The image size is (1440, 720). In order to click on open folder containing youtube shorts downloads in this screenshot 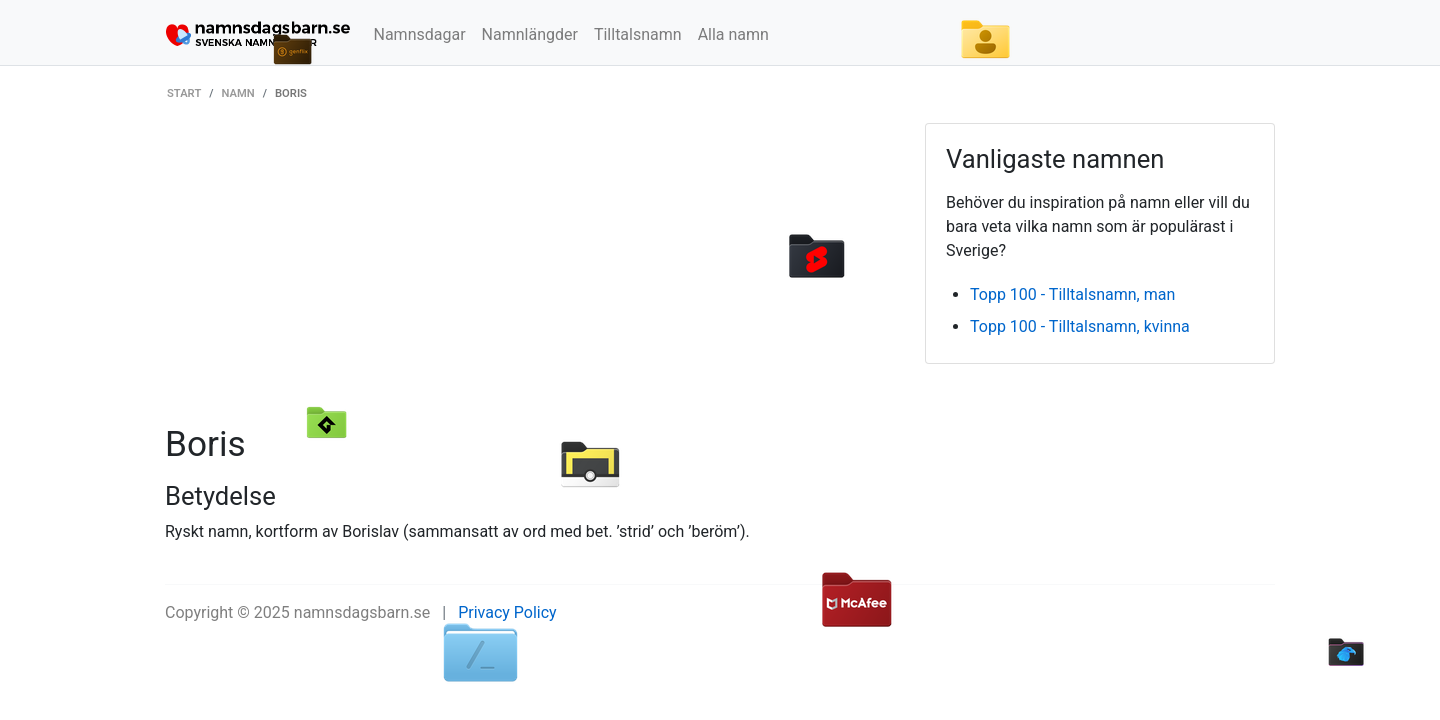, I will do `click(816, 257)`.